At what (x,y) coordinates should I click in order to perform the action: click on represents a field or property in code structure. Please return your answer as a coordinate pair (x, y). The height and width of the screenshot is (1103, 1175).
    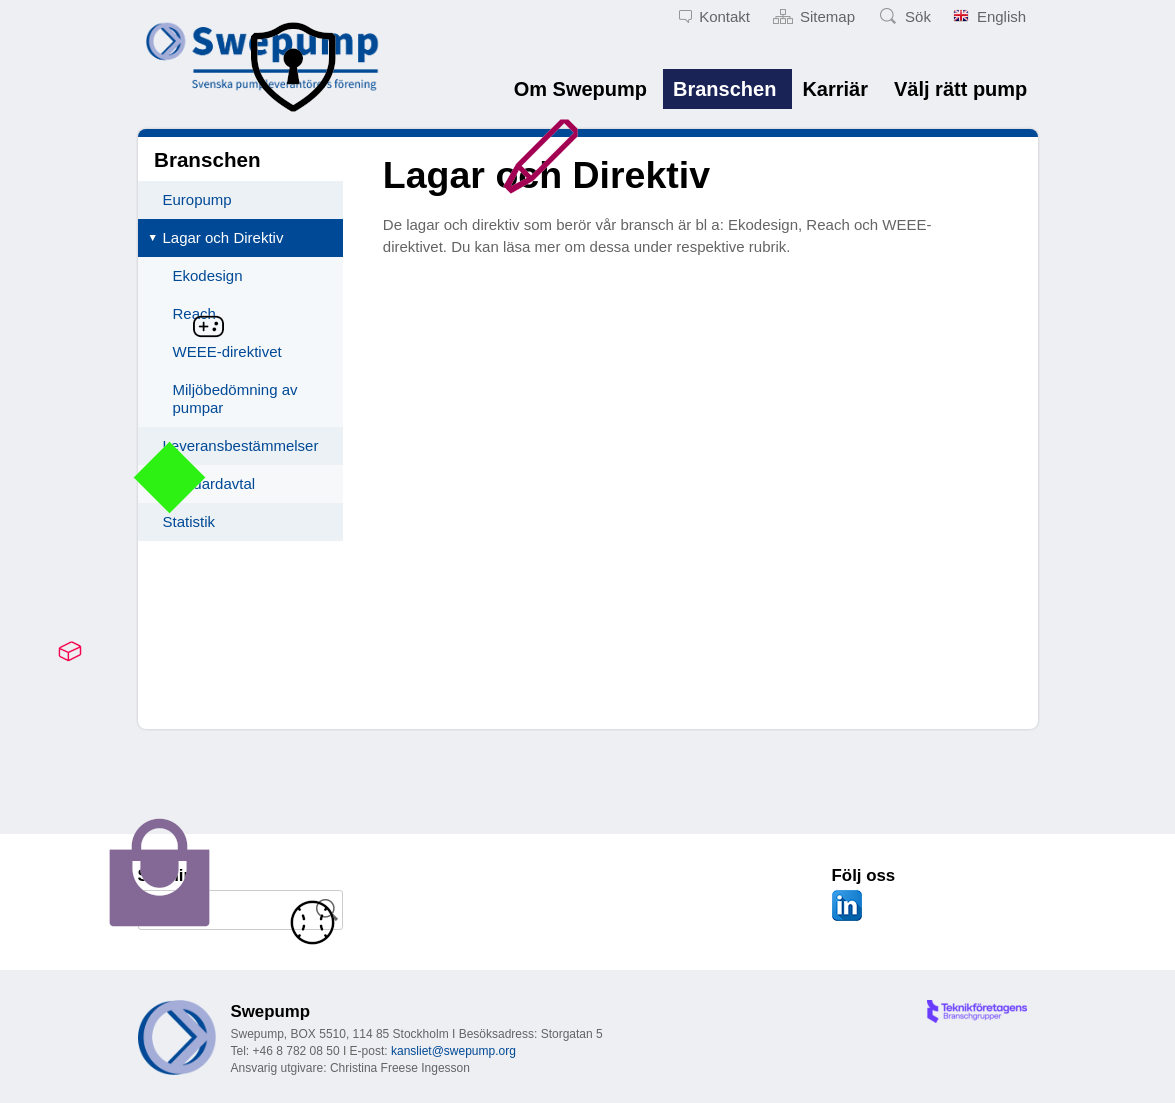
    Looking at the image, I should click on (70, 651).